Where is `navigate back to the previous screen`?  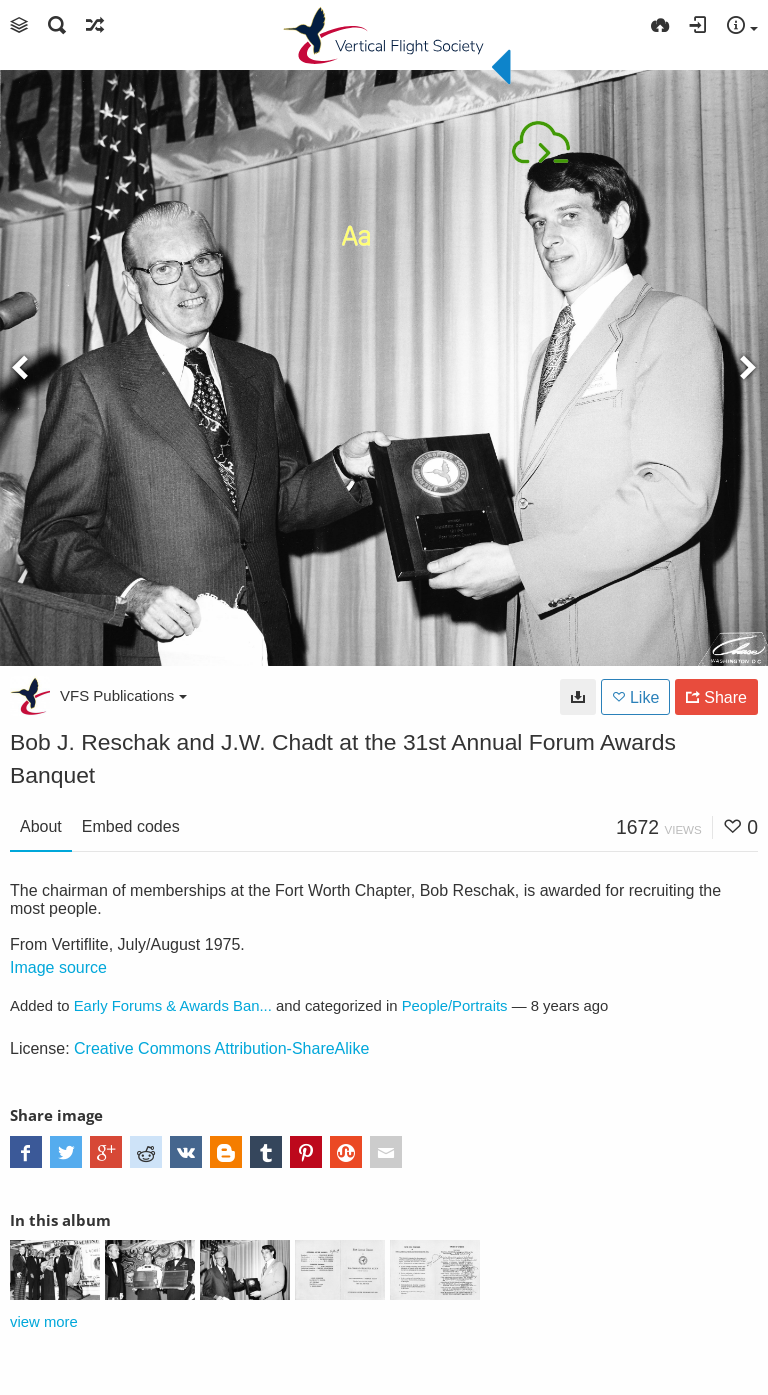
navigate back to the previous screen is located at coordinates (501, 67).